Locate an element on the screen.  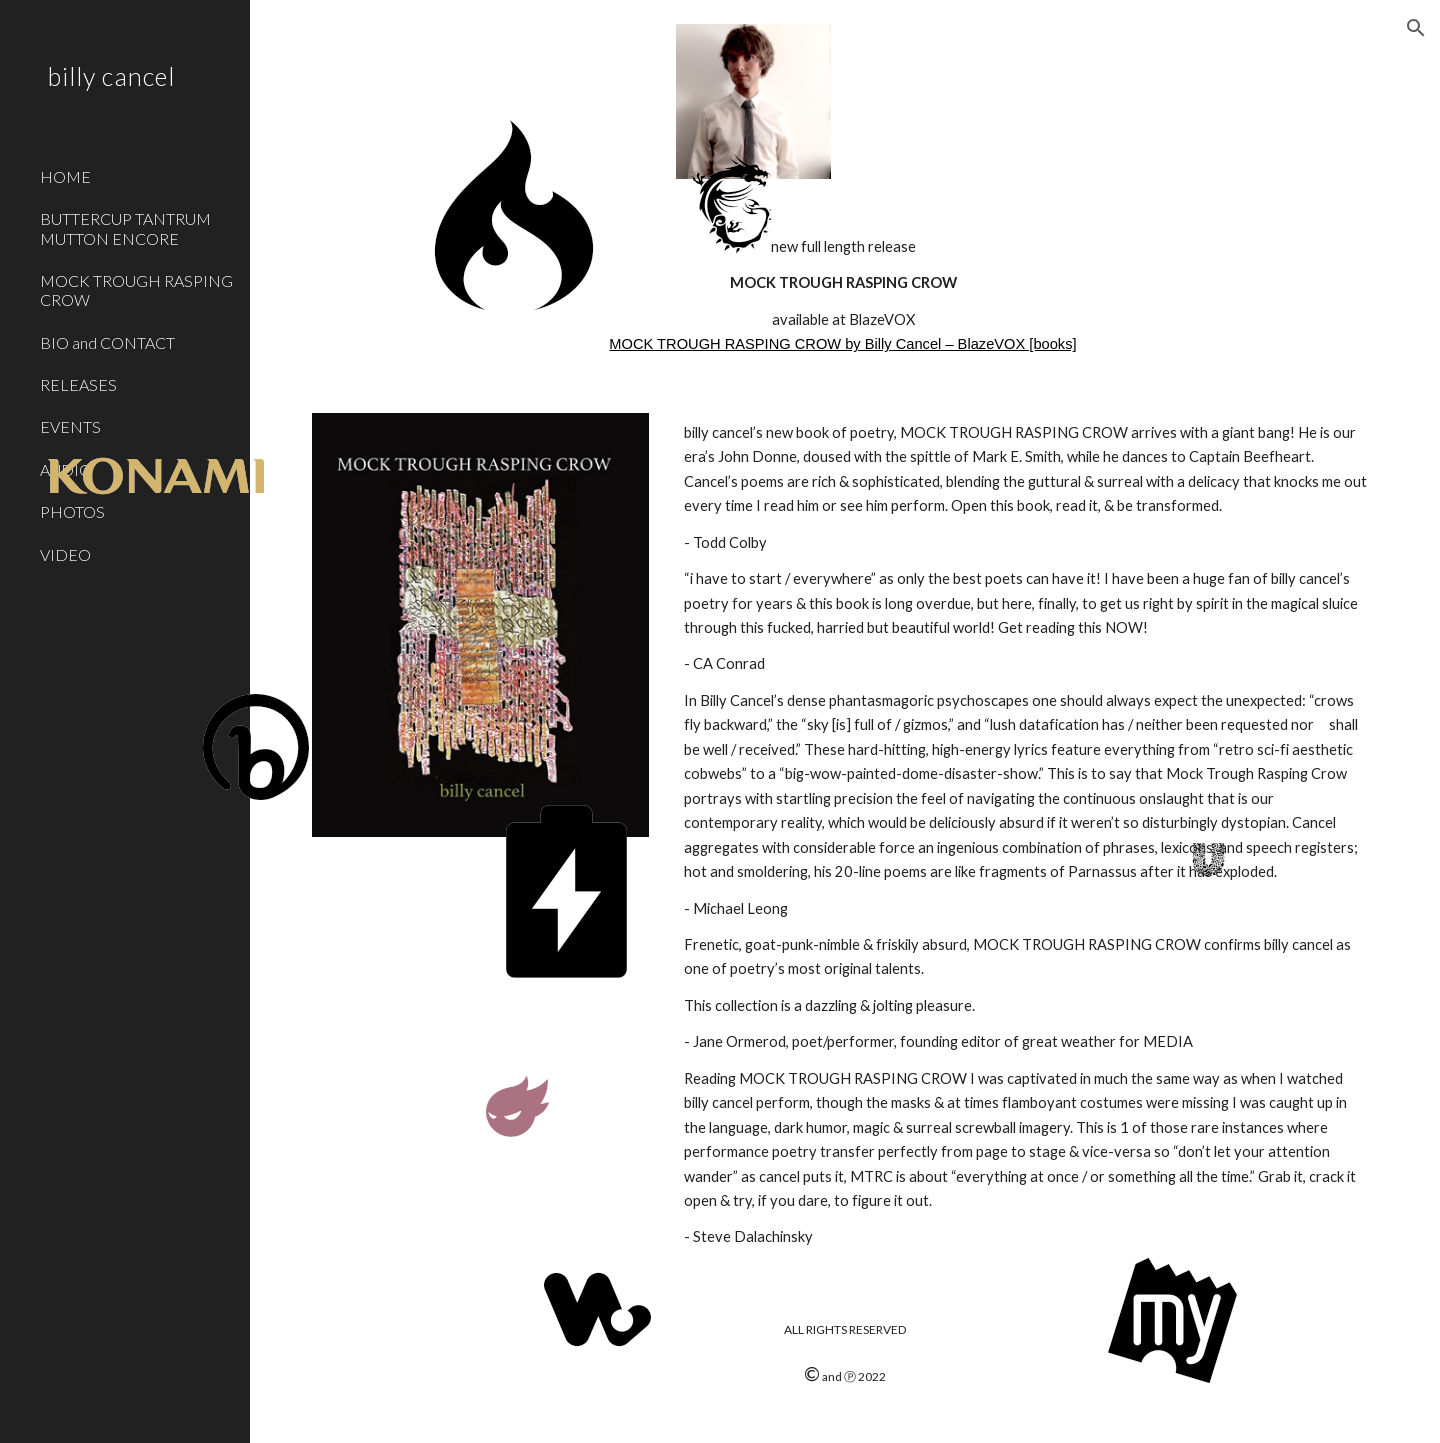
visit zcool creative platform is located at coordinates (517, 1106).